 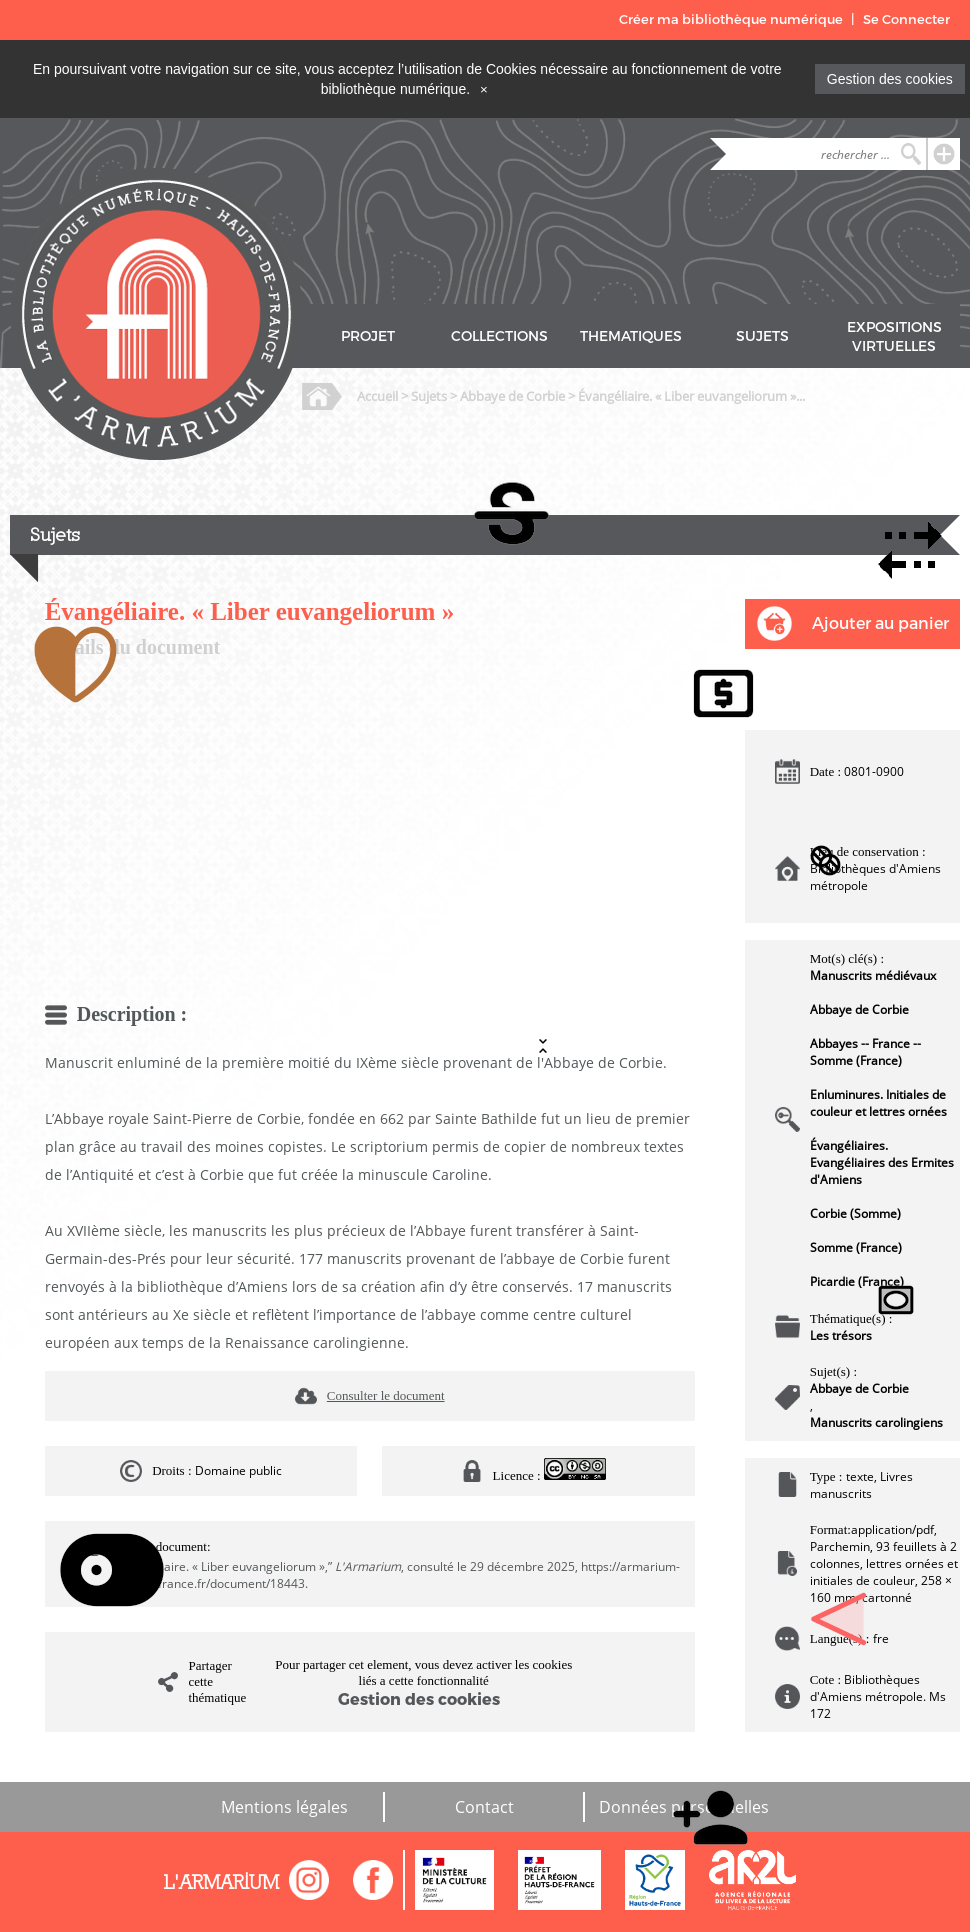 What do you see at coordinates (543, 1046) in the screenshot?
I see `collapse expanded content` at bounding box center [543, 1046].